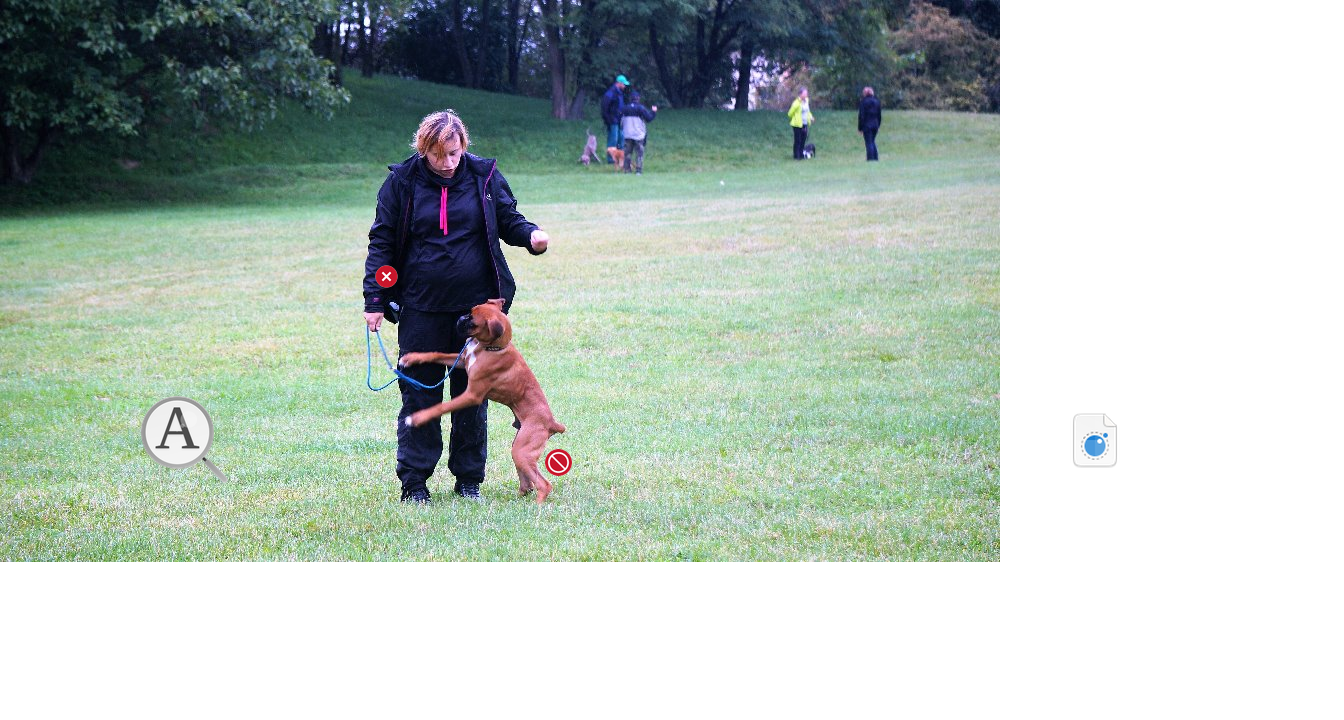  Describe the element at coordinates (1095, 440) in the screenshot. I see `lua script file` at that location.